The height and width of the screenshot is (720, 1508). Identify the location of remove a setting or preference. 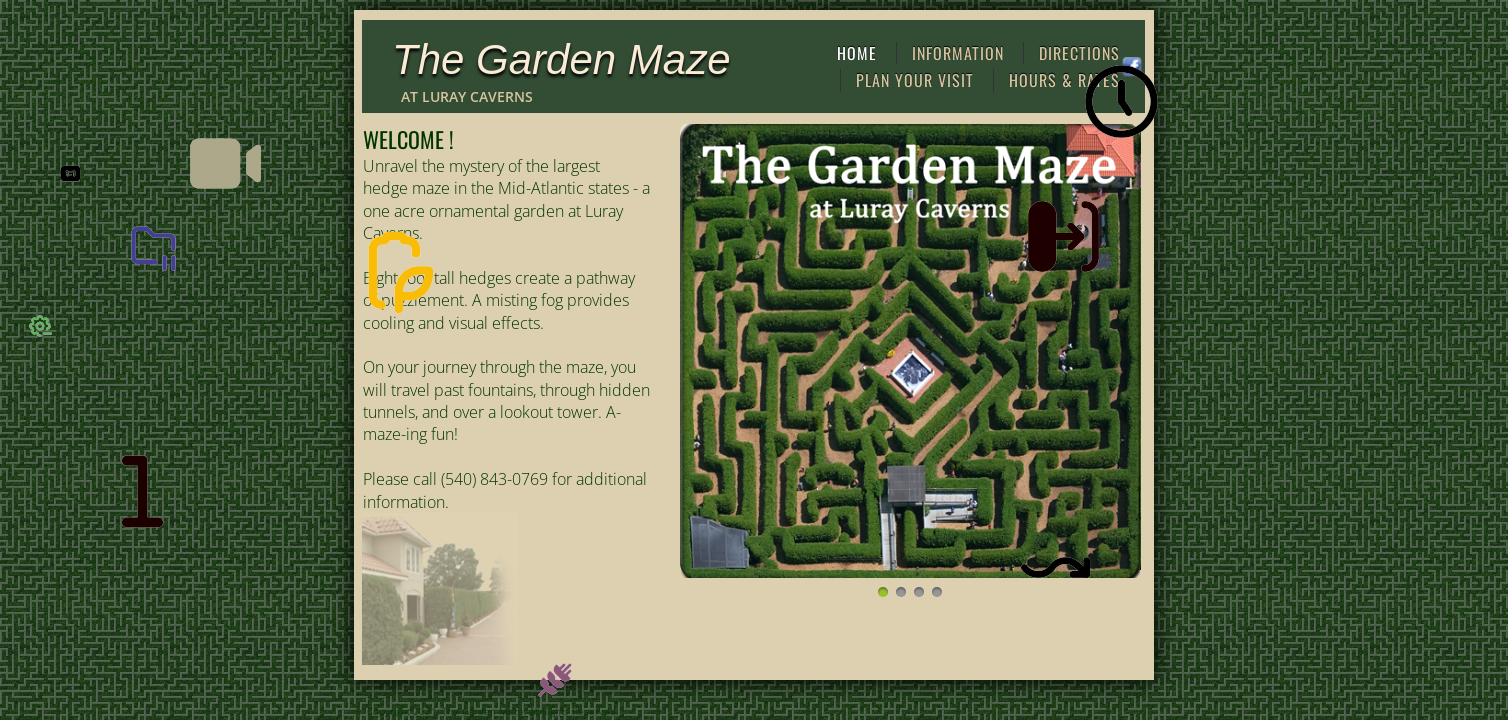
(40, 326).